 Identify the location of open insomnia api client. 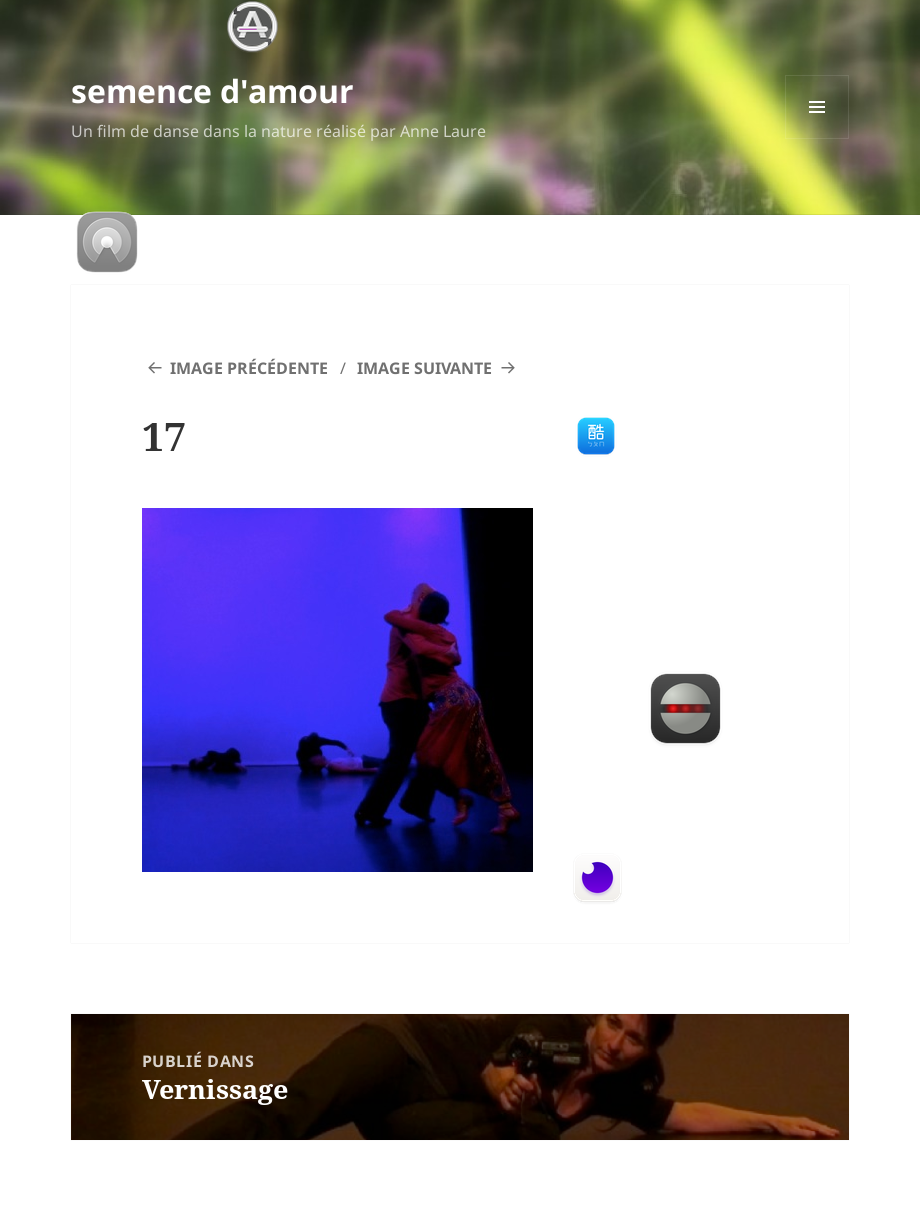
(597, 877).